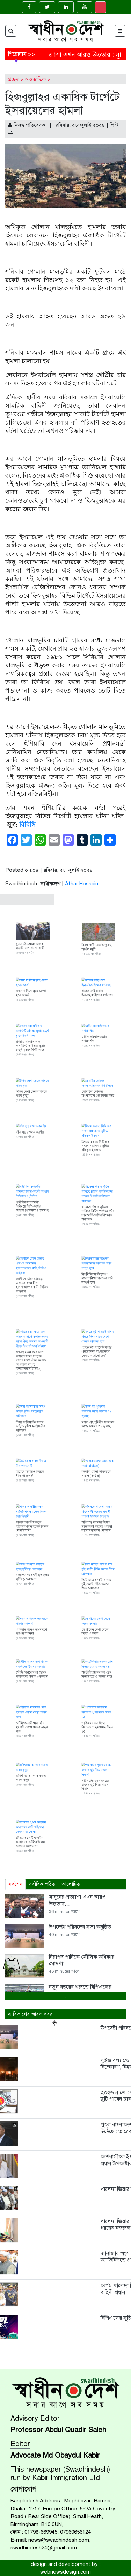  I want to click on mark a location on the map, so click(16, 62).